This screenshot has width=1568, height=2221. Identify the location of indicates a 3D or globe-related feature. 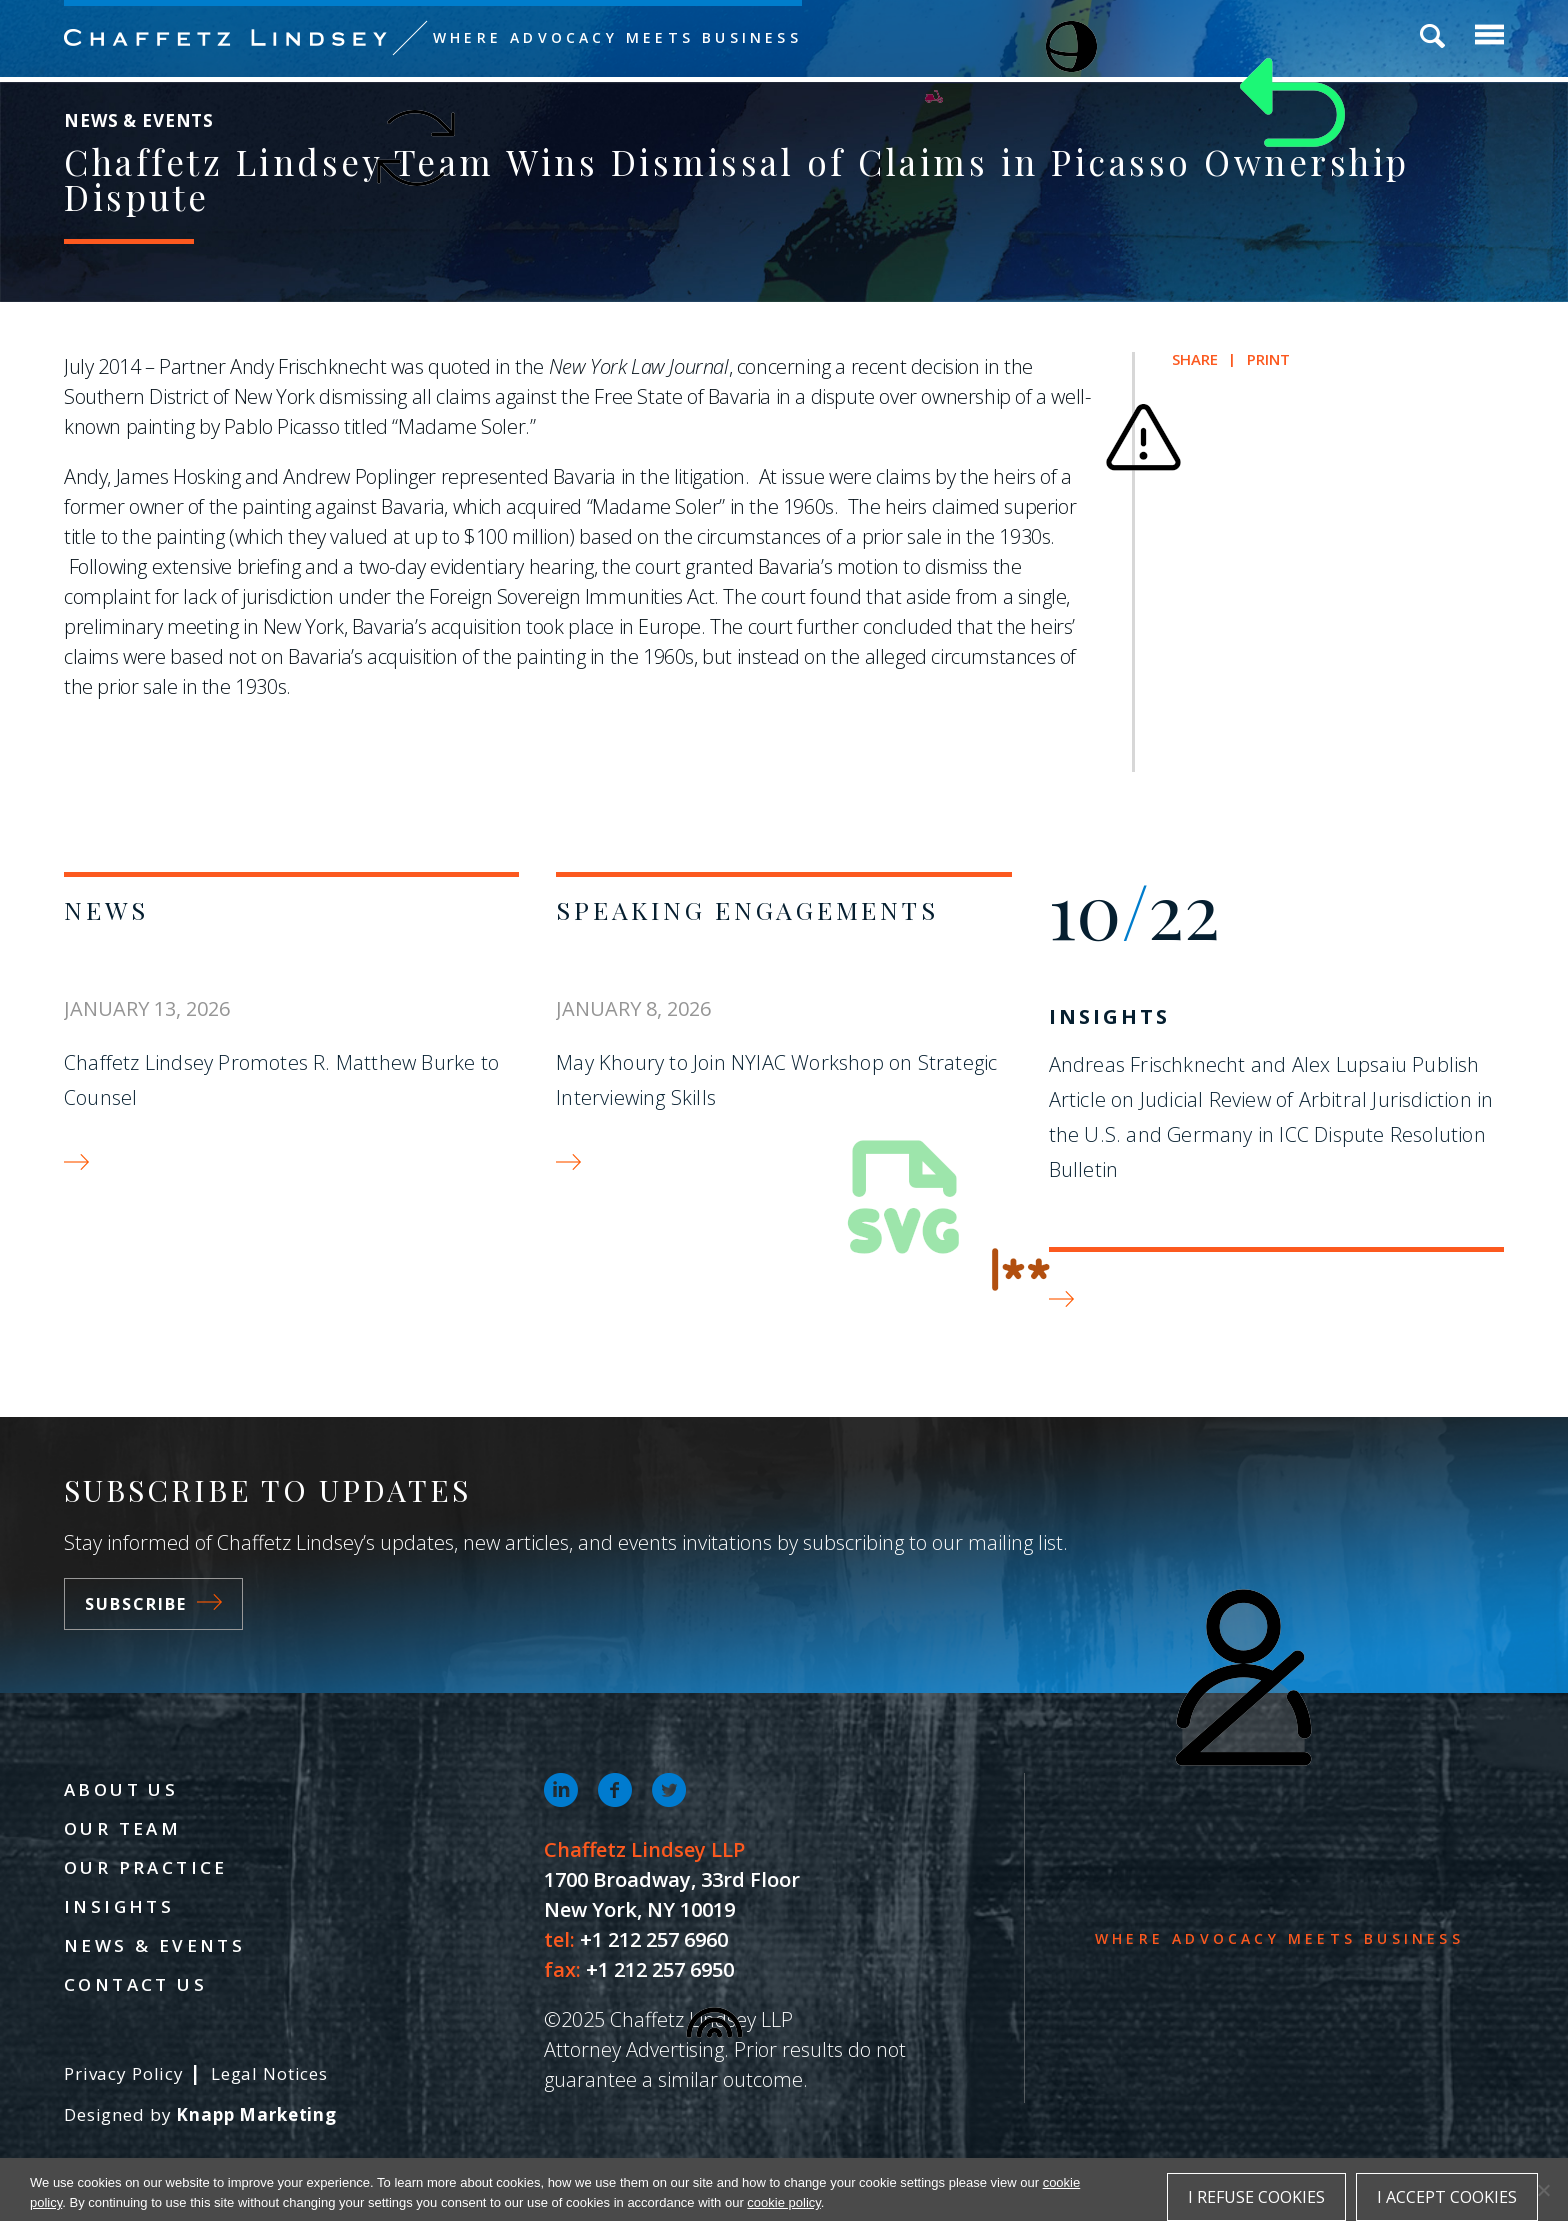
(1071, 46).